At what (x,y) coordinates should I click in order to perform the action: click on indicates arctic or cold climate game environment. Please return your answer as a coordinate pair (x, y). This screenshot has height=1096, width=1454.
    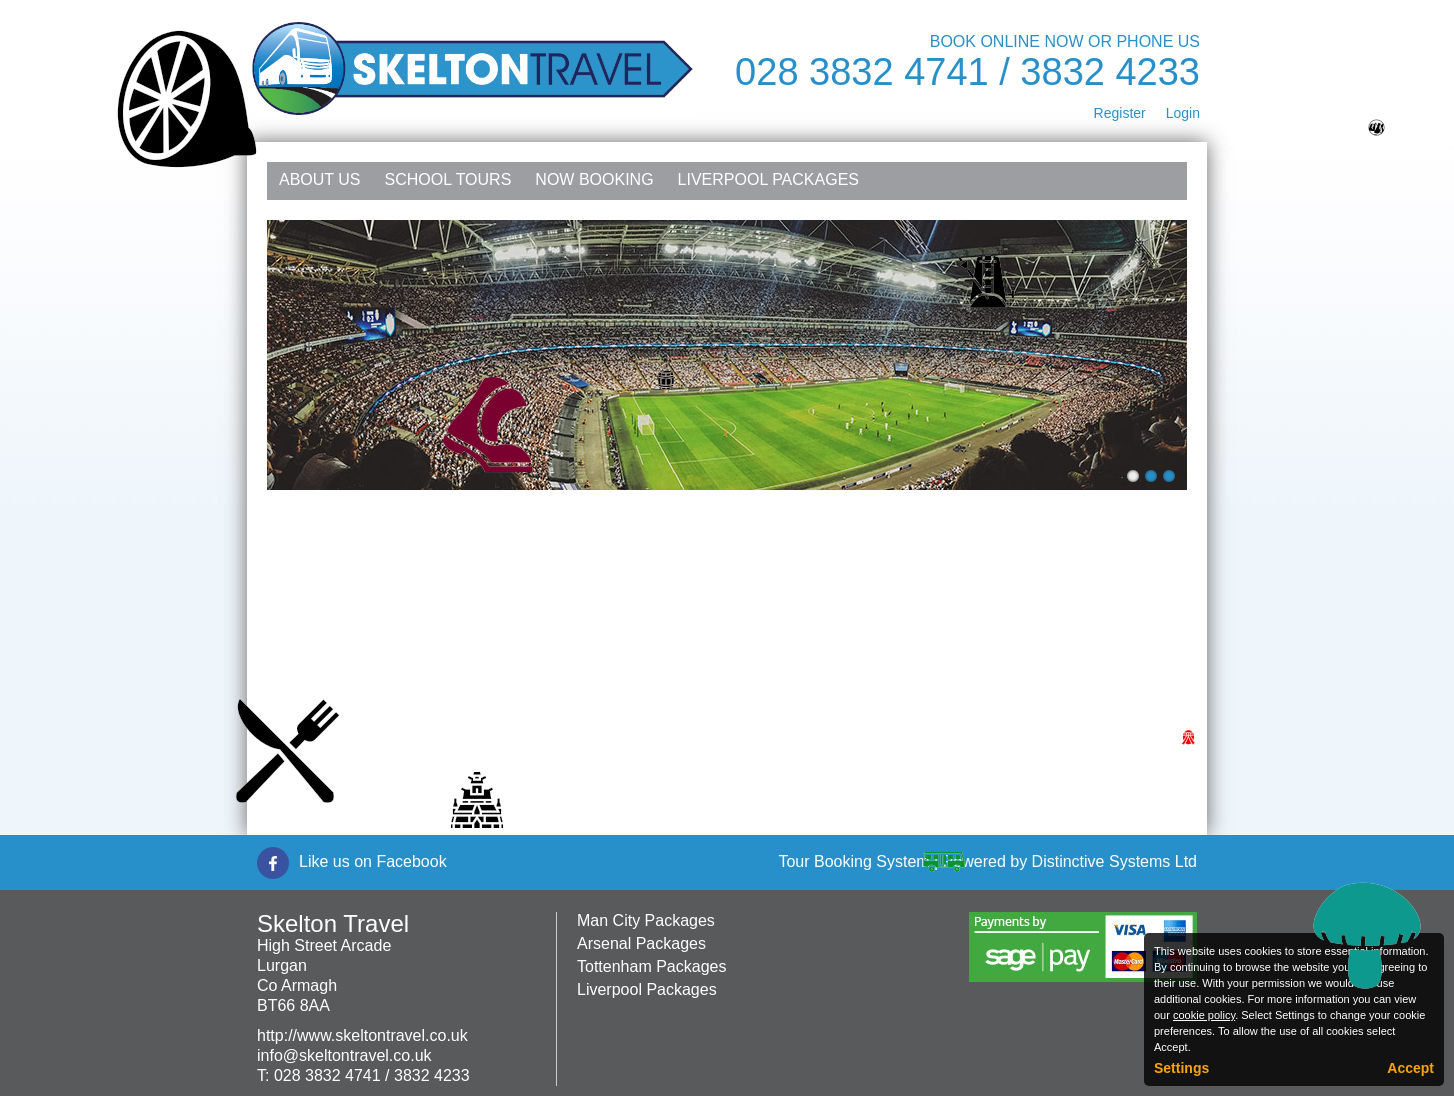
    Looking at the image, I should click on (1376, 127).